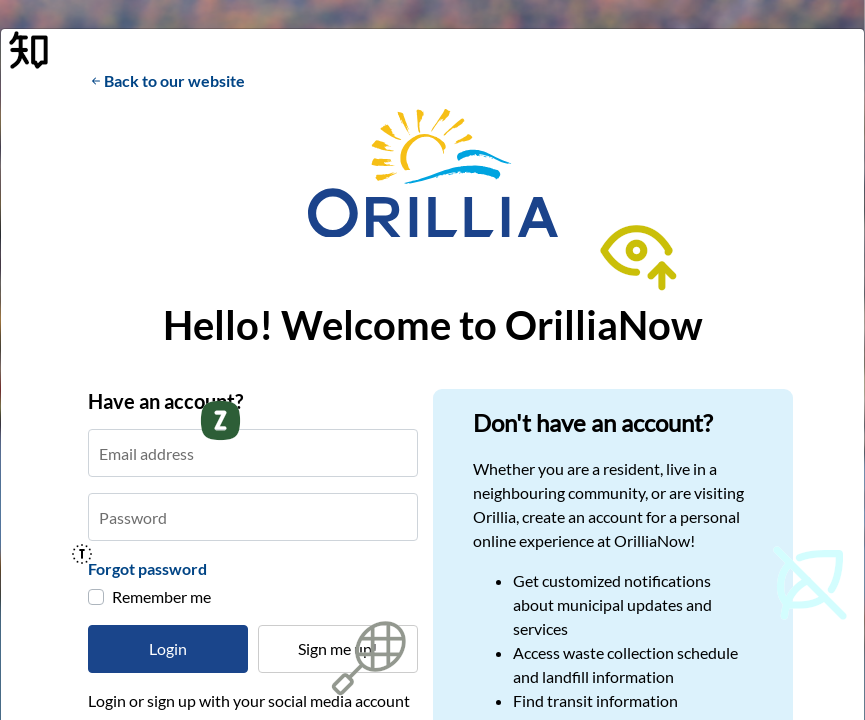 The width and height of the screenshot is (865, 720). Describe the element at coordinates (29, 50) in the screenshot. I see `open zhihu app` at that location.